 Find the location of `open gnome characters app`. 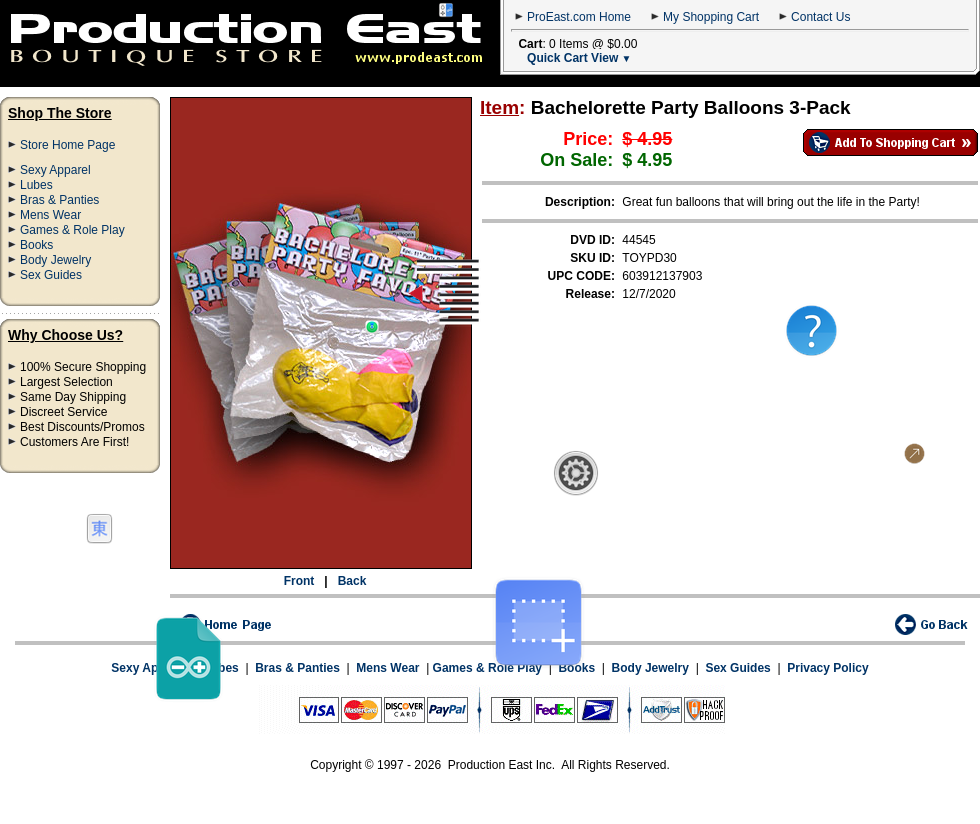

open gnome characters app is located at coordinates (446, 10).